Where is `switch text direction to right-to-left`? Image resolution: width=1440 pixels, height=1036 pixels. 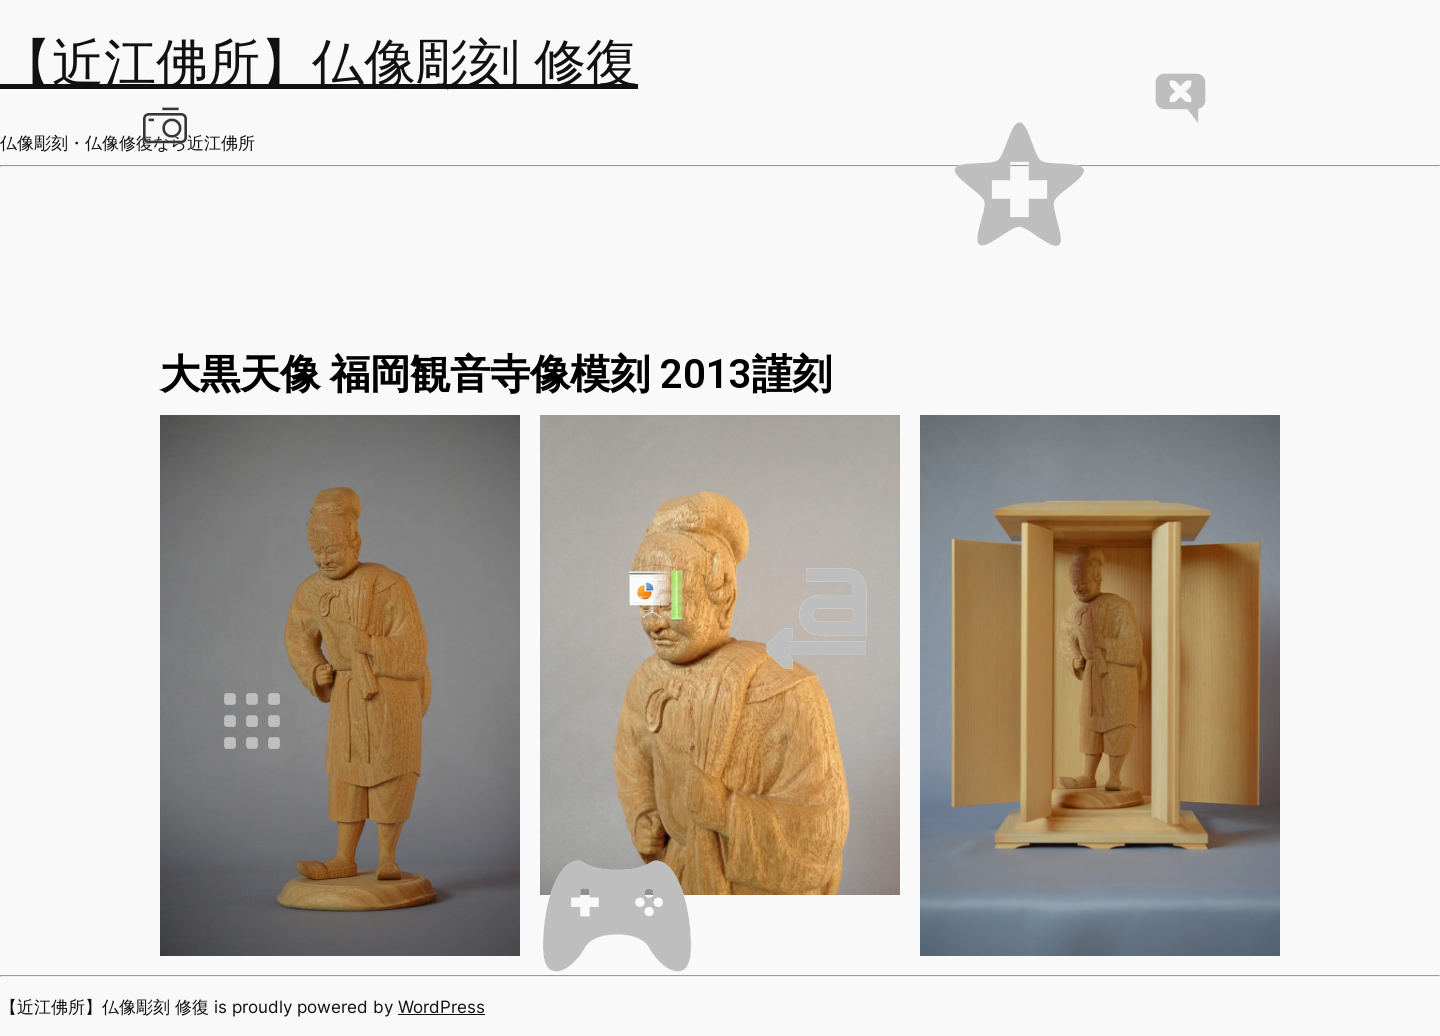 switch text direction to right-to-left is located at coordinates (819, 621).